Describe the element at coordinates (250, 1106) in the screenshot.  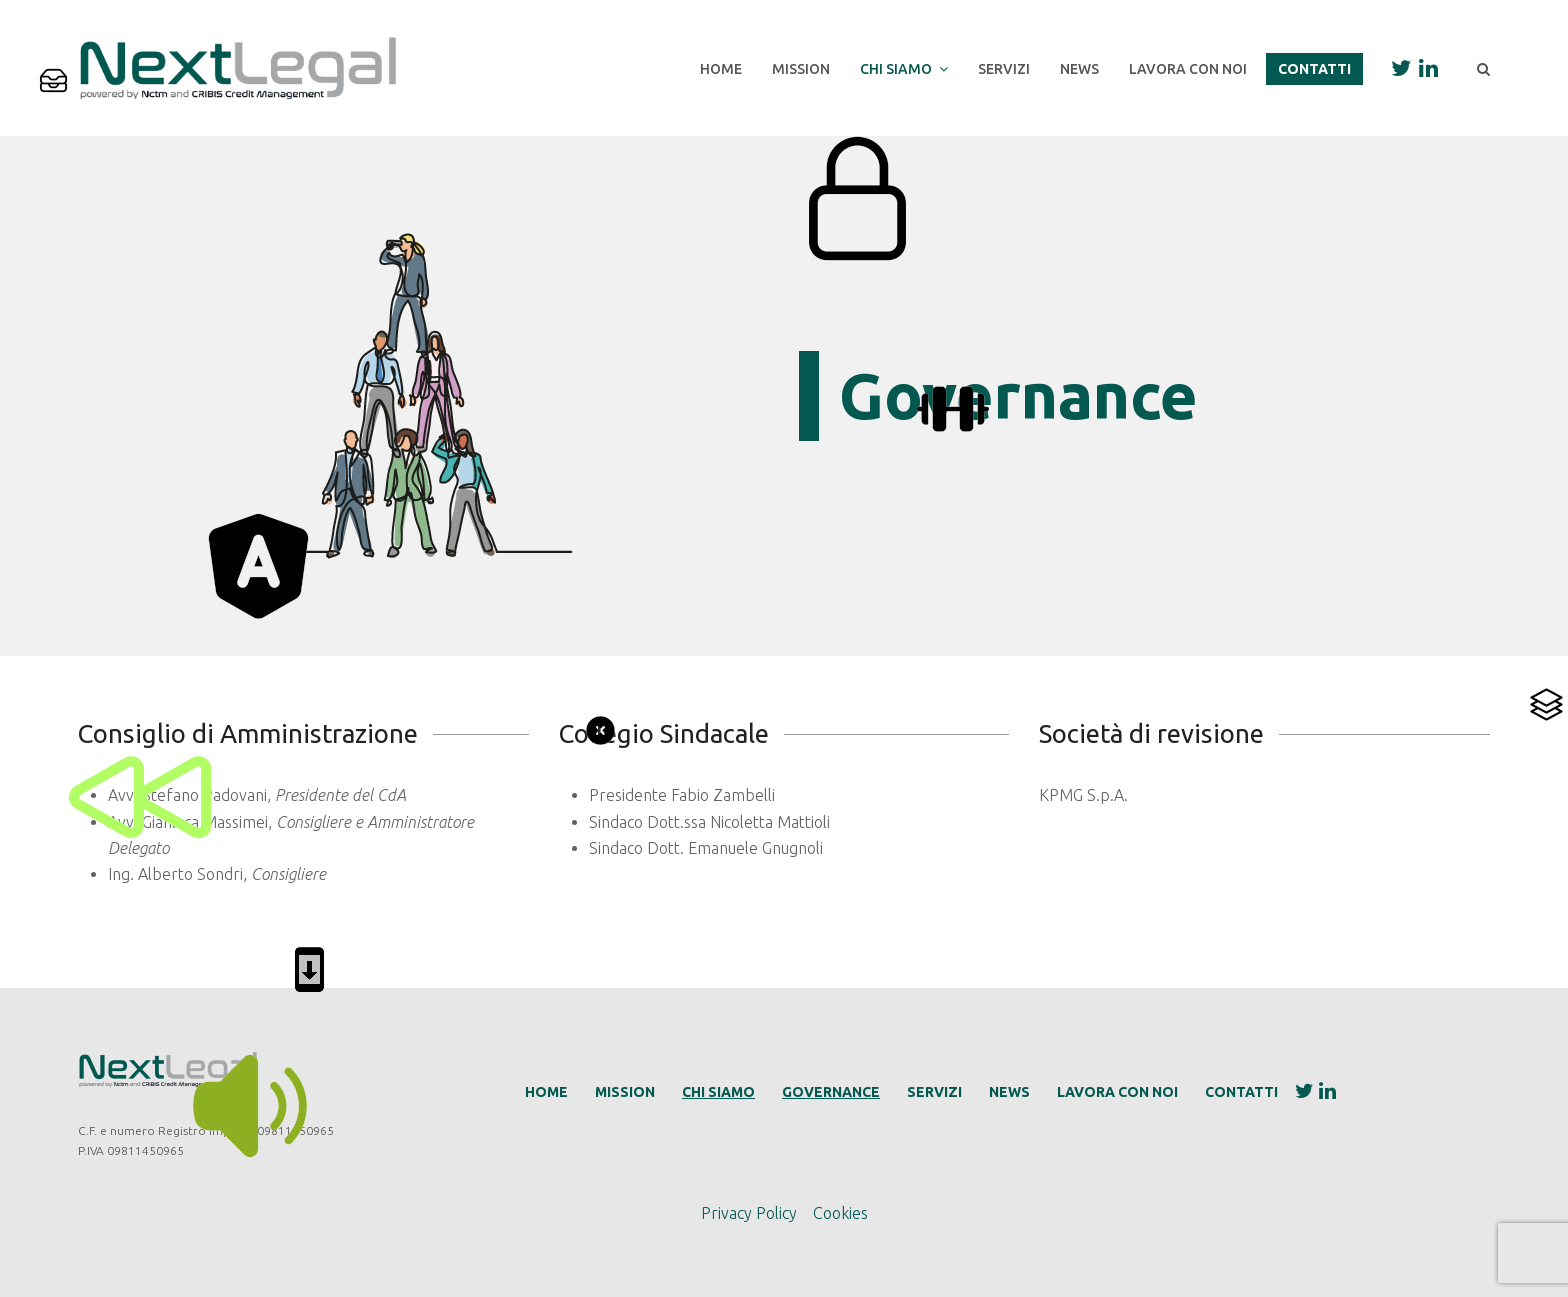
I see `adjust or unmute audio volume` at that location.